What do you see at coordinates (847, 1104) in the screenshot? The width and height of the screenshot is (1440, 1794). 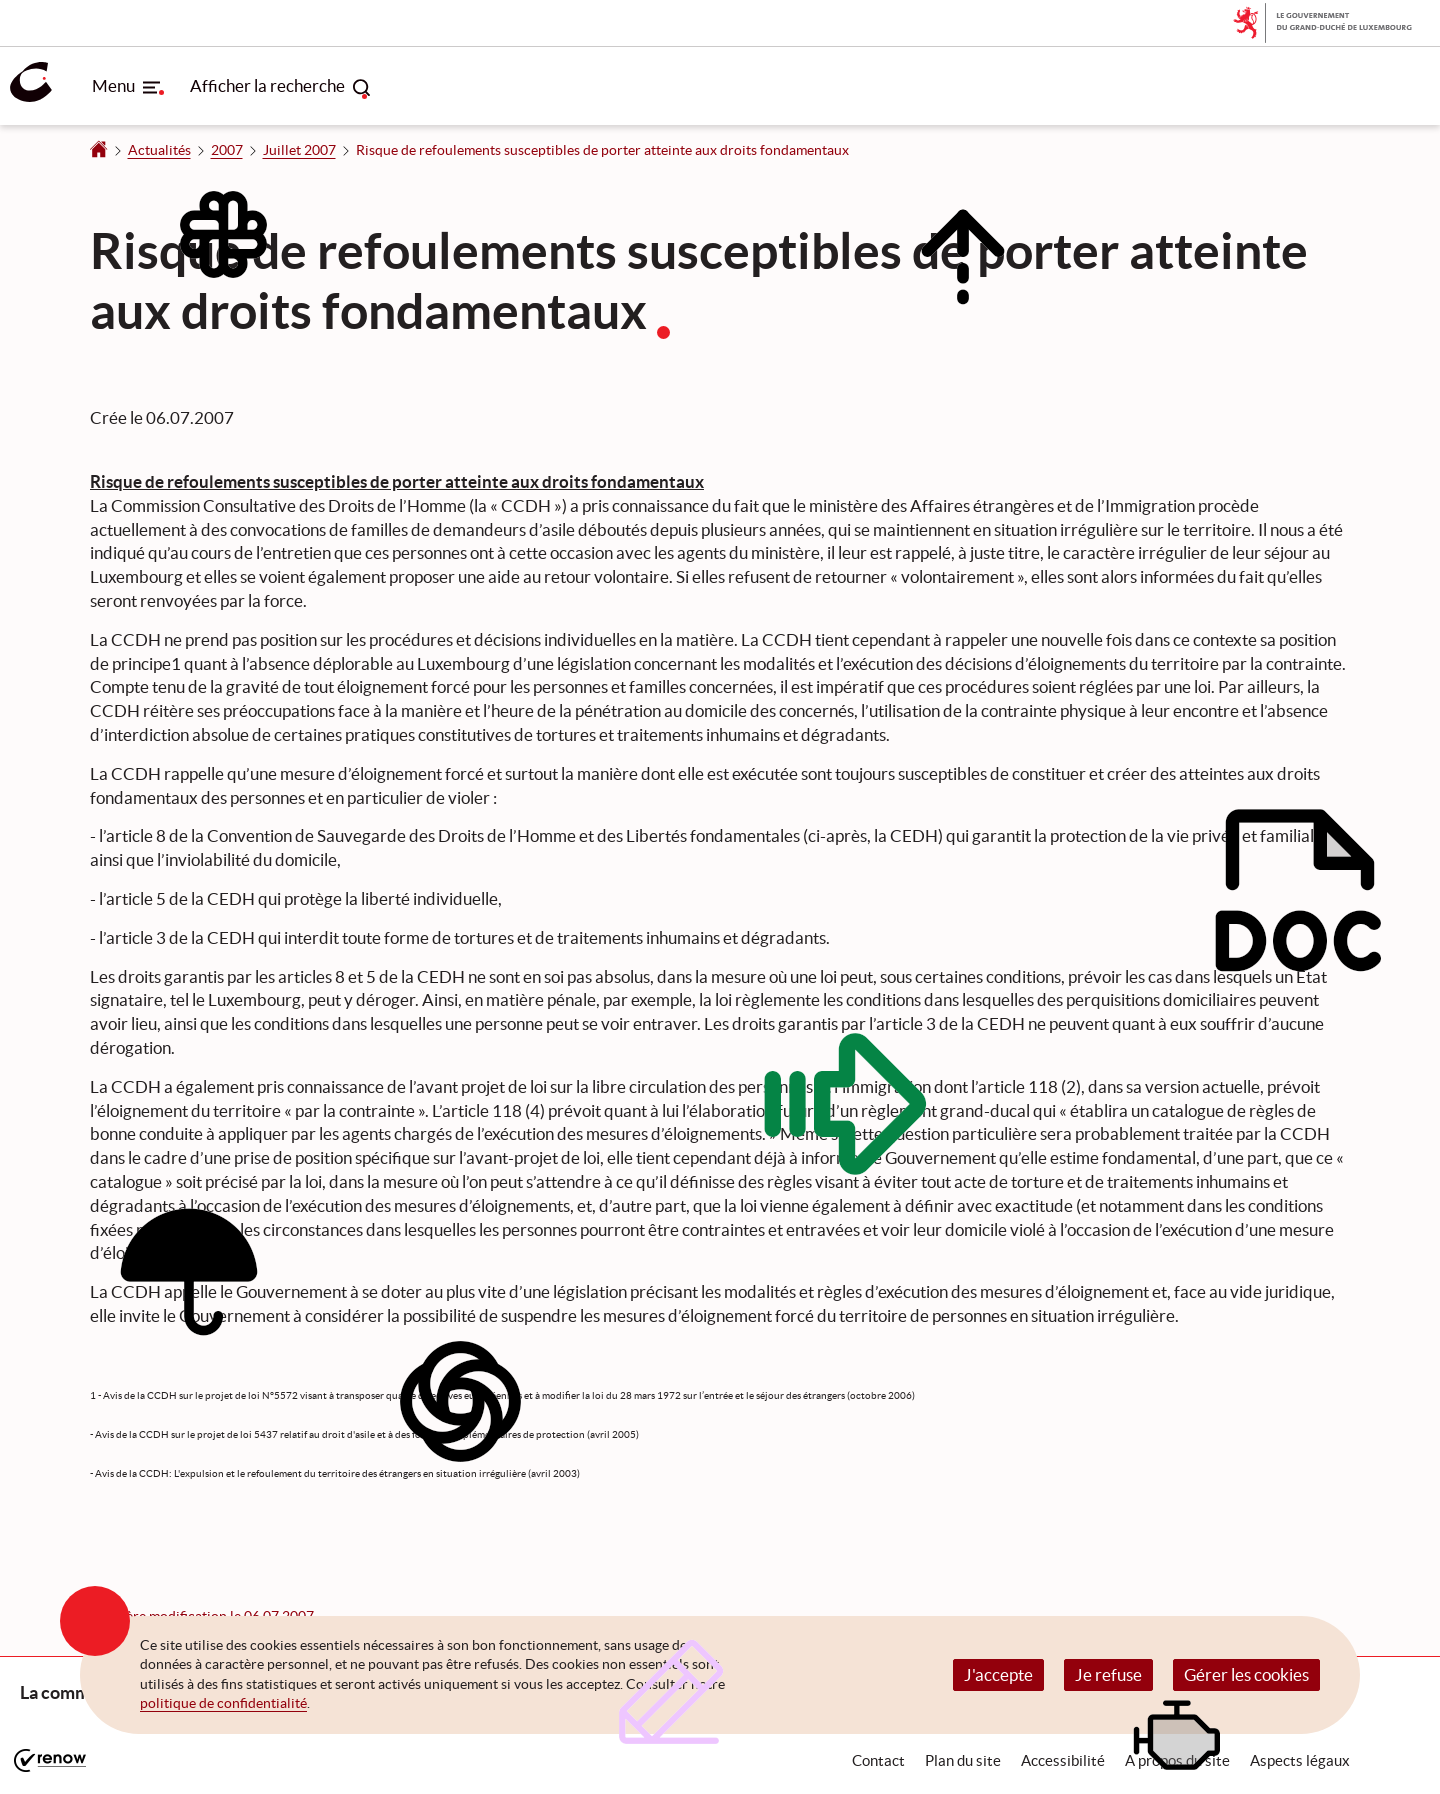 I see `skip forward or advance to next item` at bounding box center [847, 1104].